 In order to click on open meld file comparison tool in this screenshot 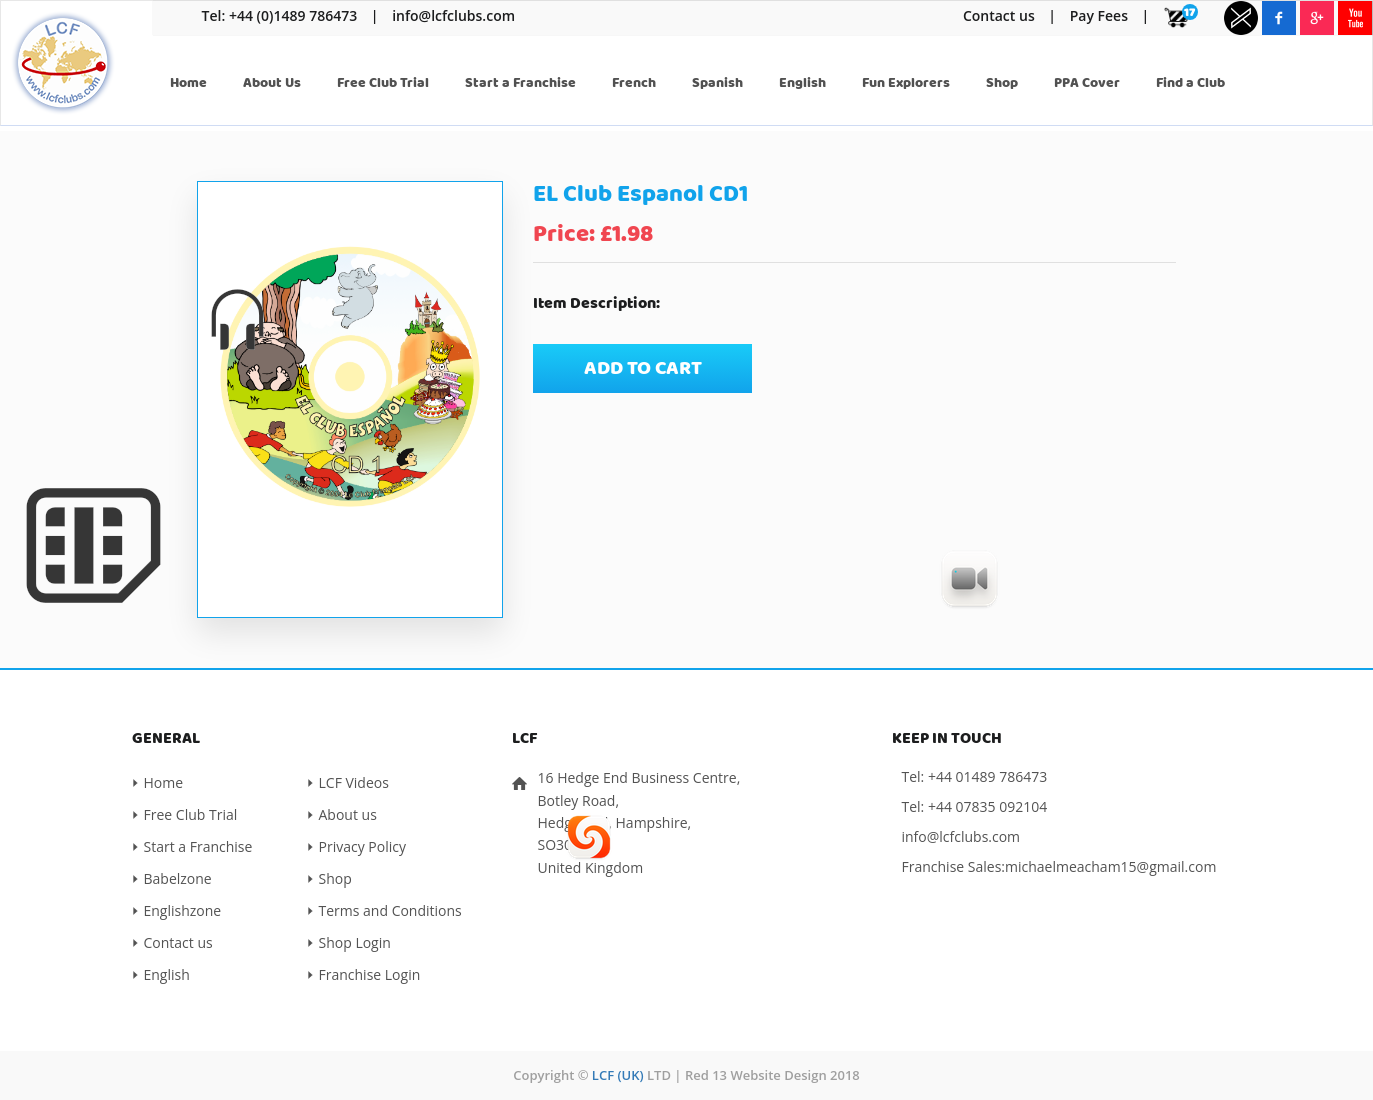, I will do `click(589, 837)`.